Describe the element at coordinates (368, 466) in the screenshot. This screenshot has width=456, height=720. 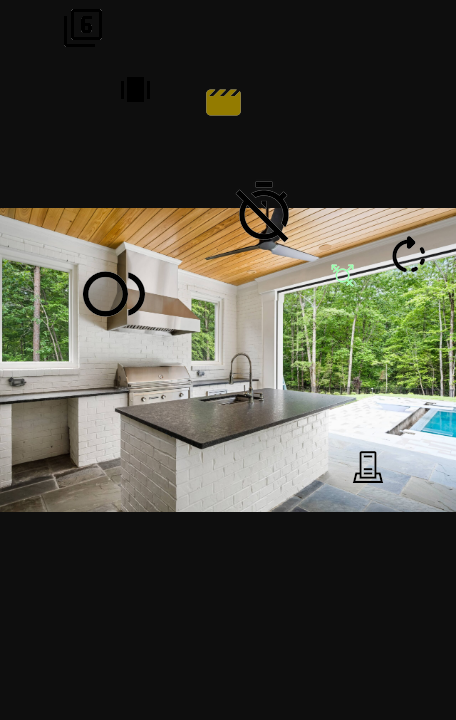
I see `view server environment settings` at that location.